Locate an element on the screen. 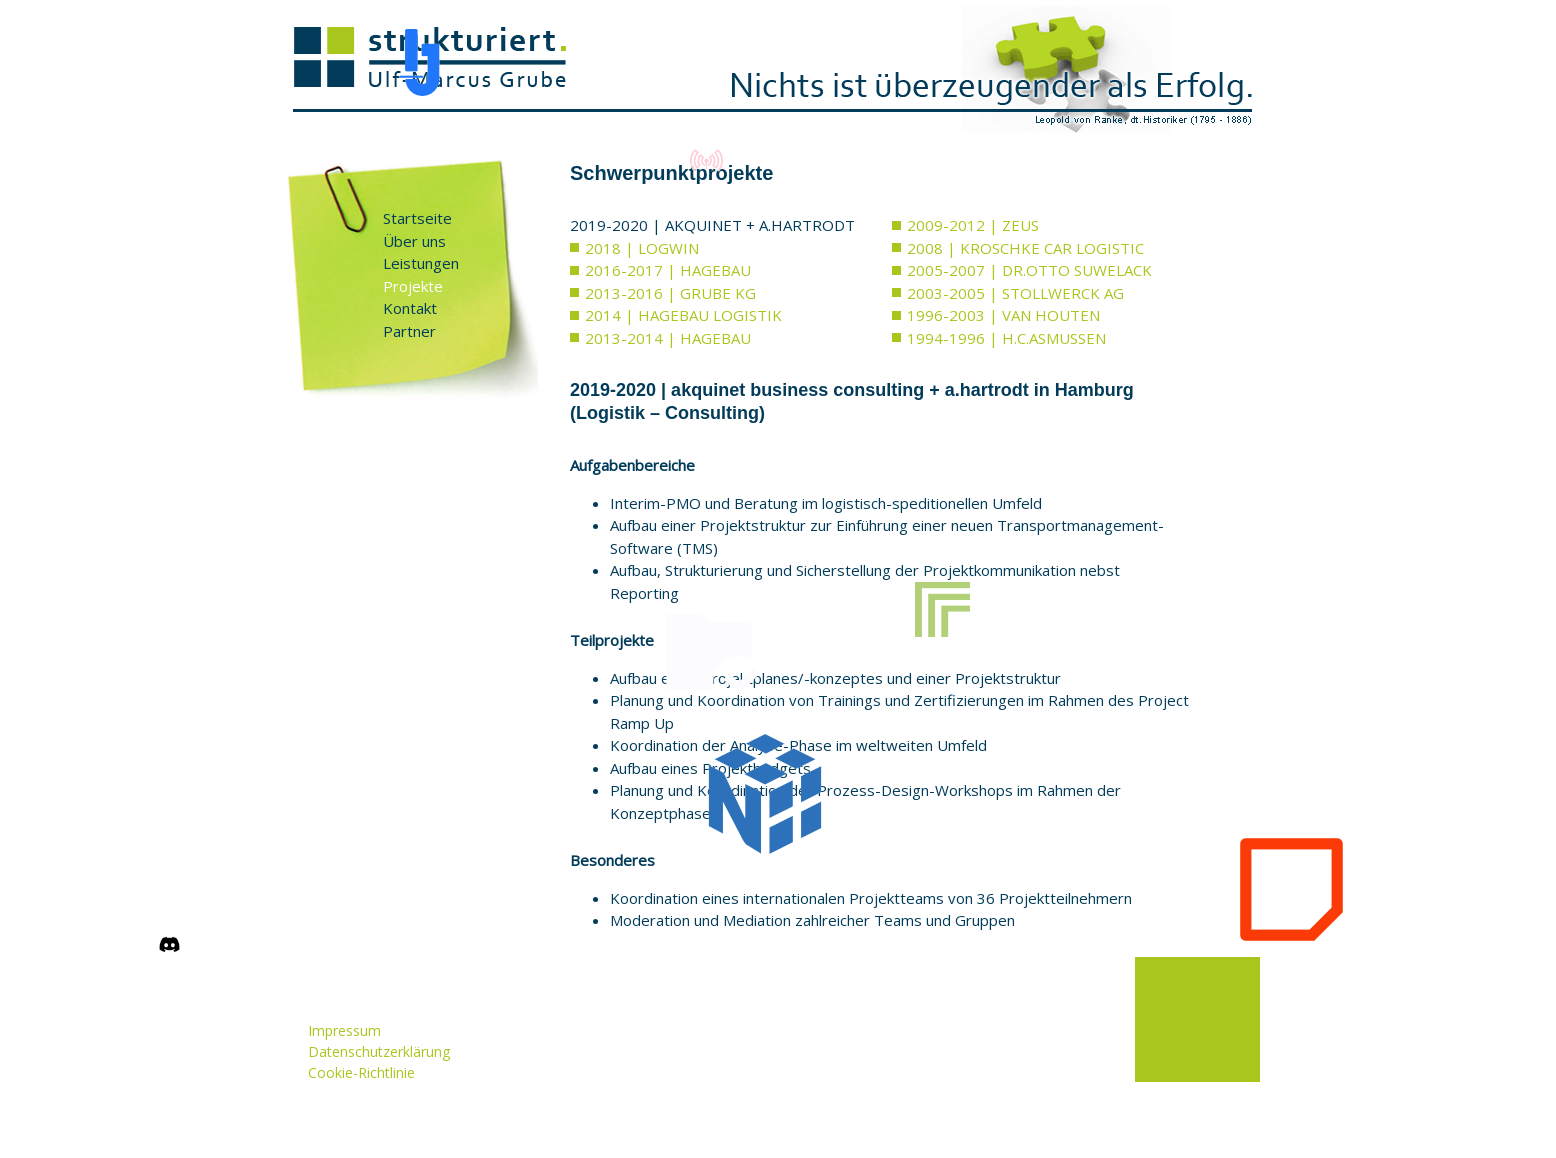  NumPy library or package integration is located at coordinates (765, 794).